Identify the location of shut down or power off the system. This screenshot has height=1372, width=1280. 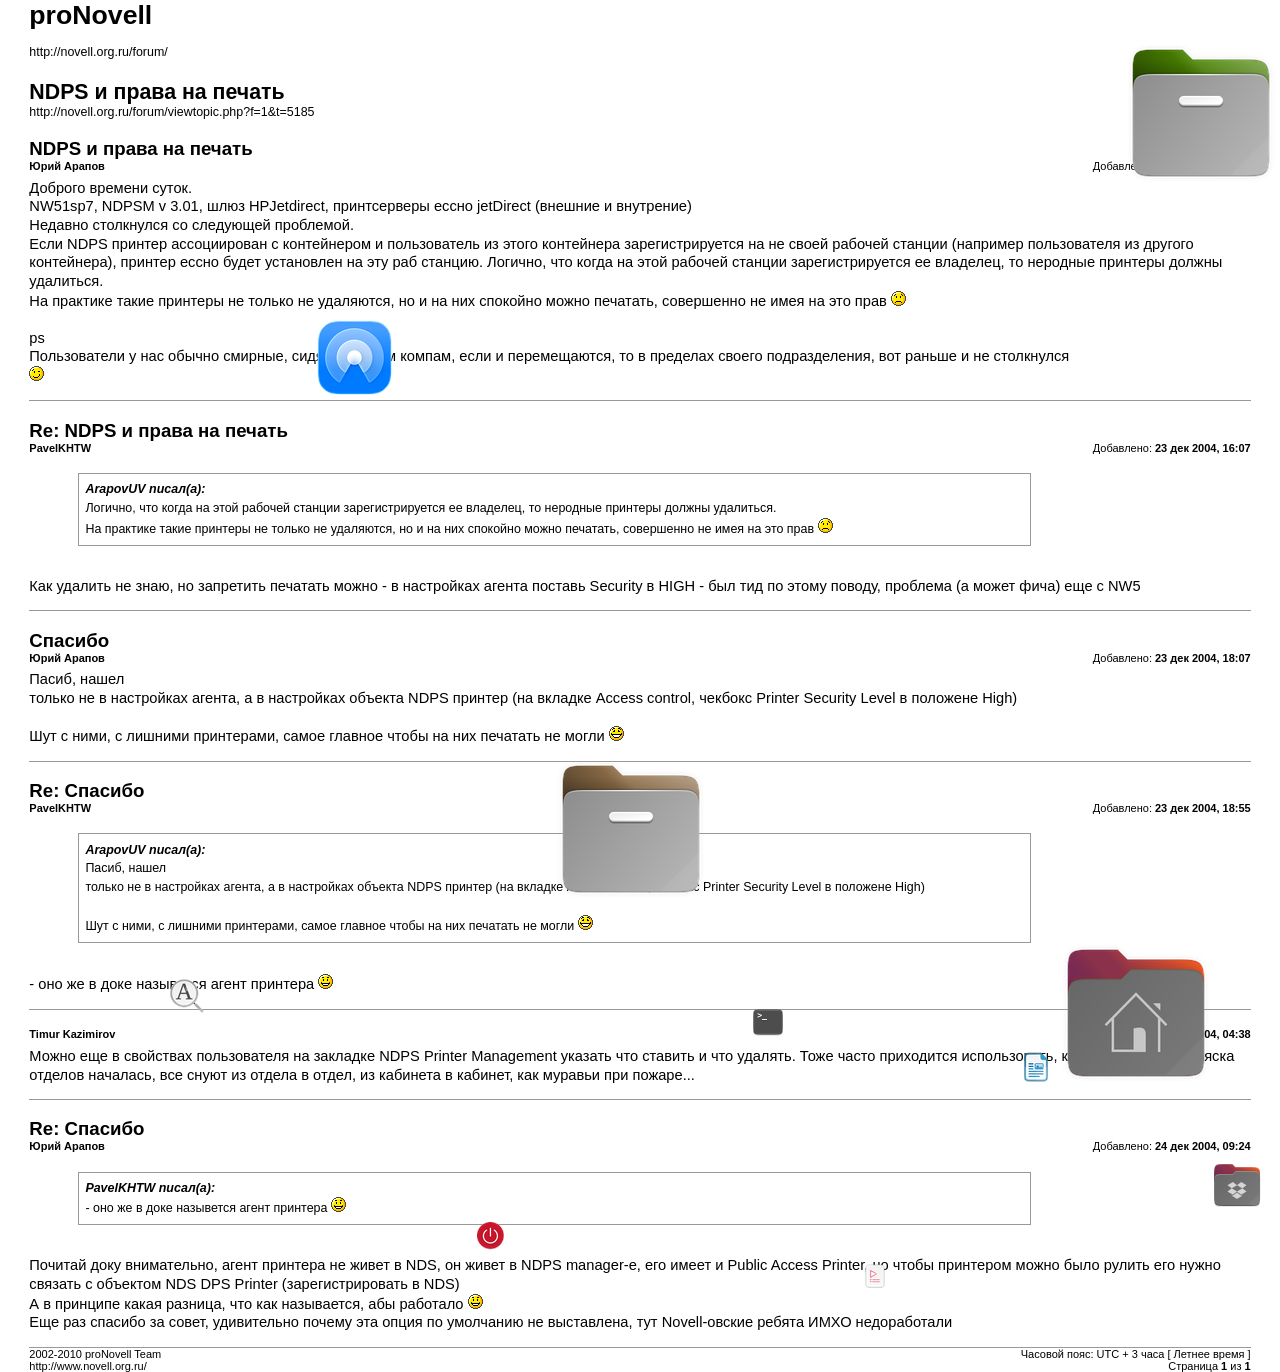
(491, 1236).